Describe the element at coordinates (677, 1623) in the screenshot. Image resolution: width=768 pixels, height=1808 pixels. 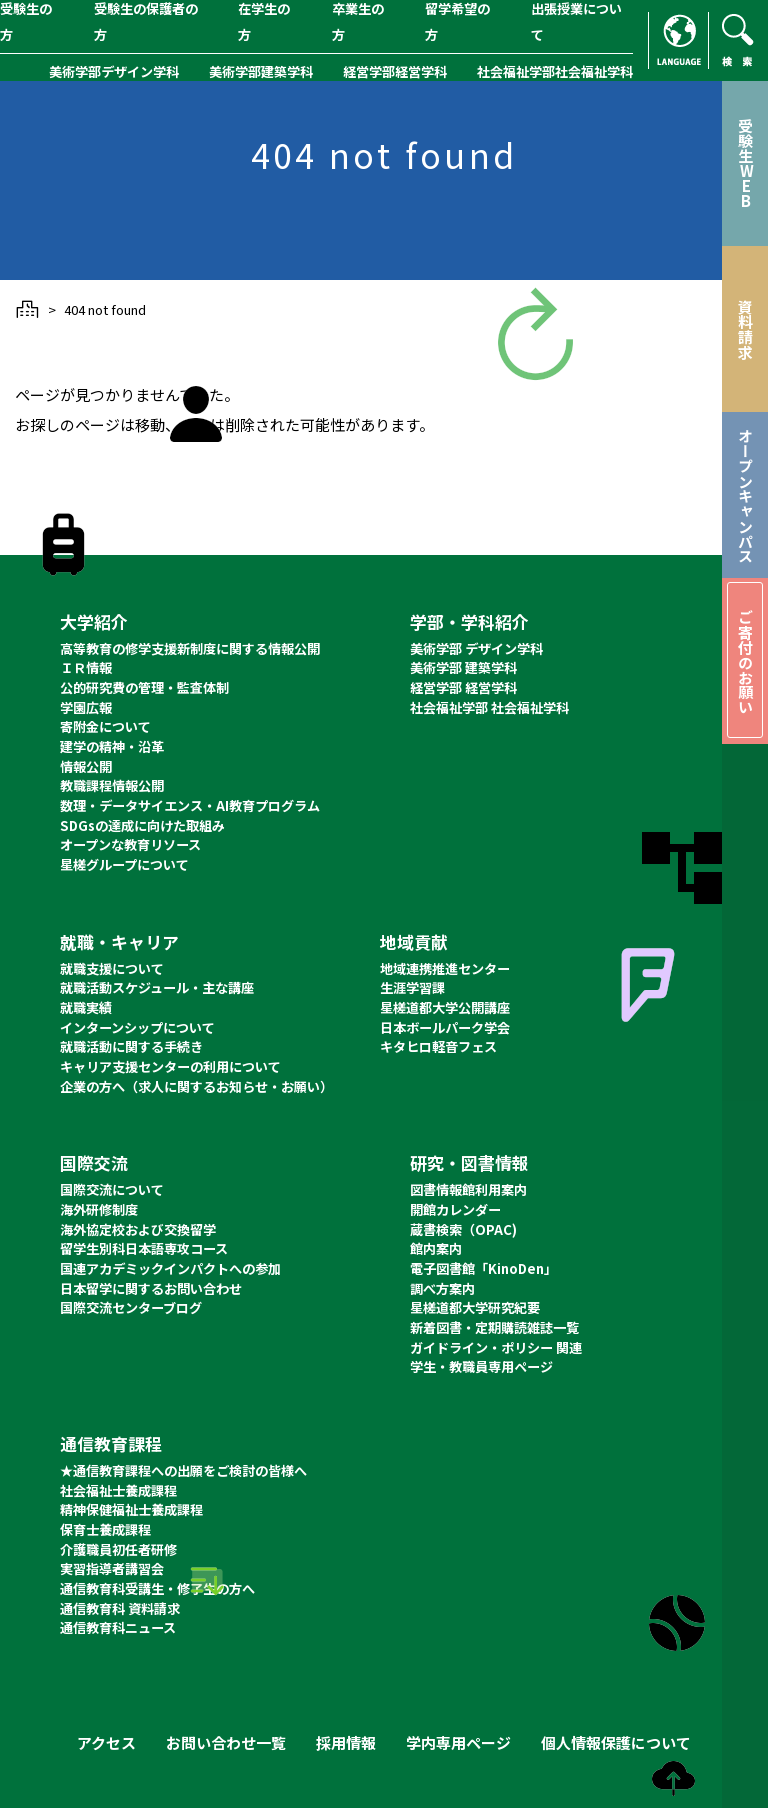
I see `access tennis or sports-related features` at that location.